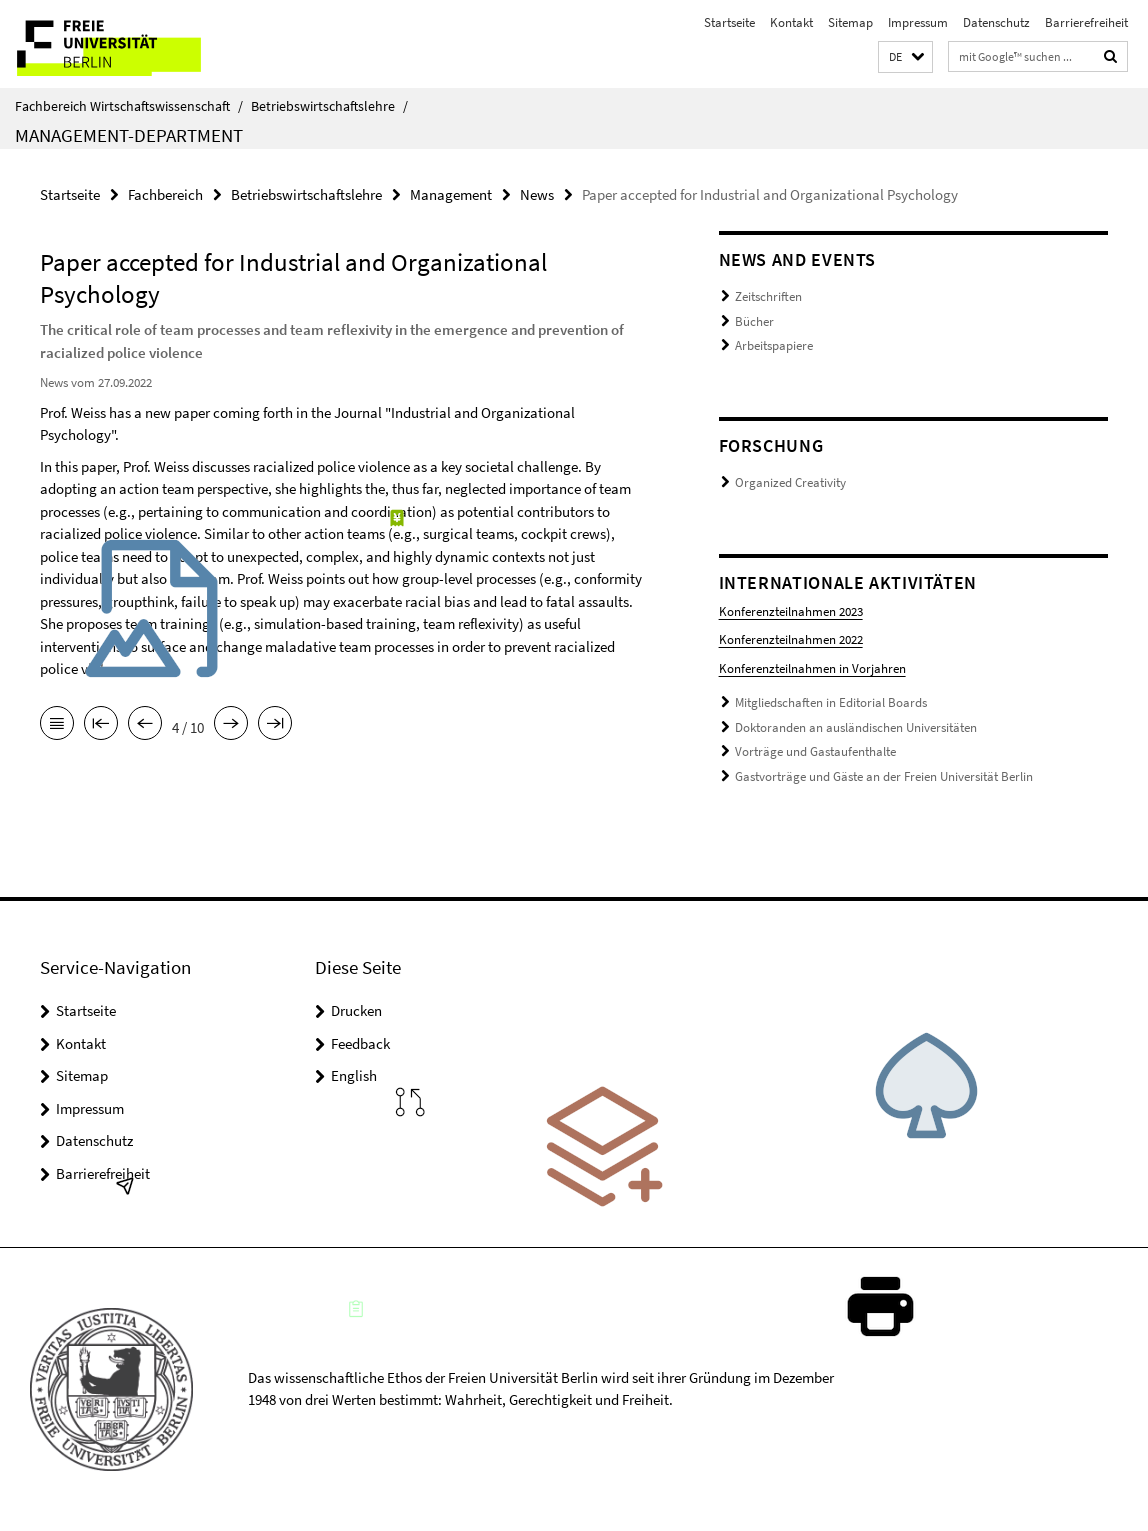 This screenshot has height=1531, width=1148. I want to click on view clipboard contents, so click(356, 1309).